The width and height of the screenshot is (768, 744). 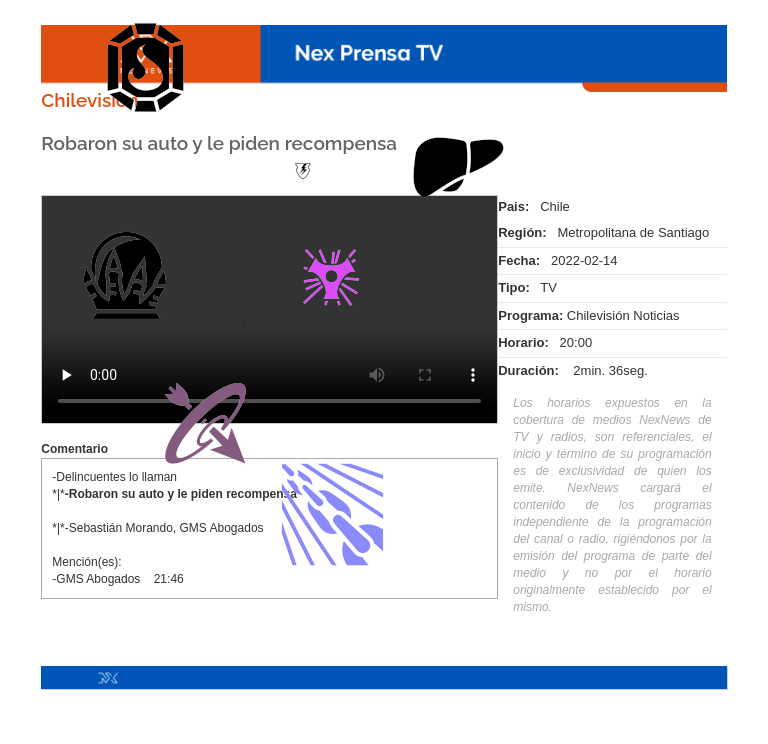 What do you see at coordinates (458, 167) in the screenshot?
I see `view liver health information` at bounding box center [458, 167].